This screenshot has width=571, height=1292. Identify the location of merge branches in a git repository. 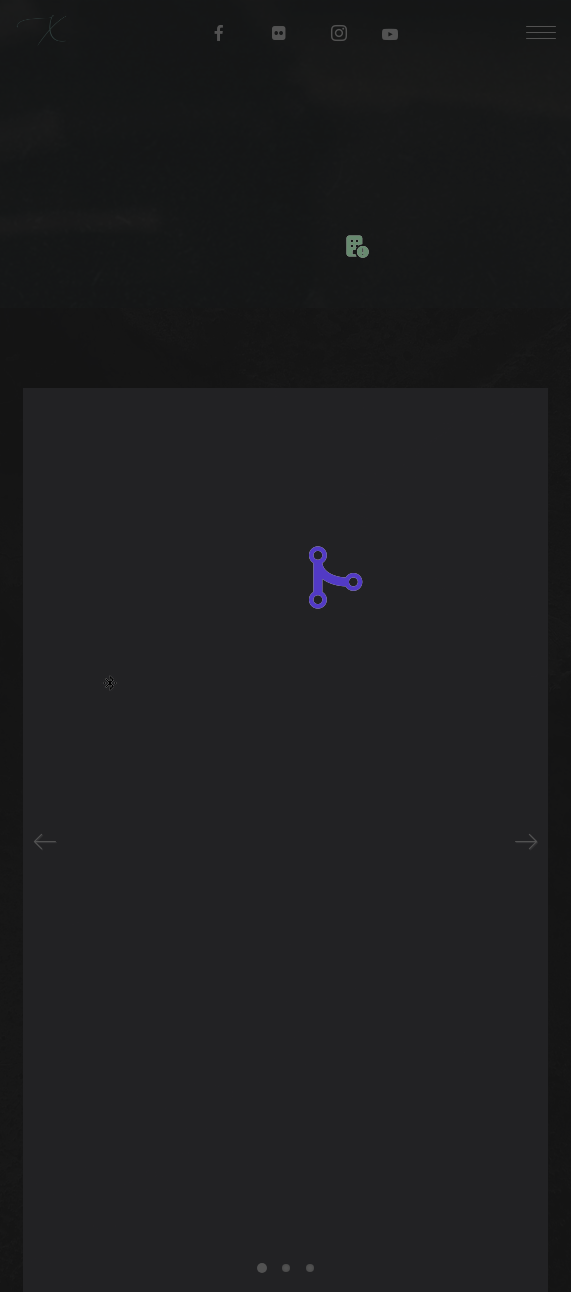
(335, 577).